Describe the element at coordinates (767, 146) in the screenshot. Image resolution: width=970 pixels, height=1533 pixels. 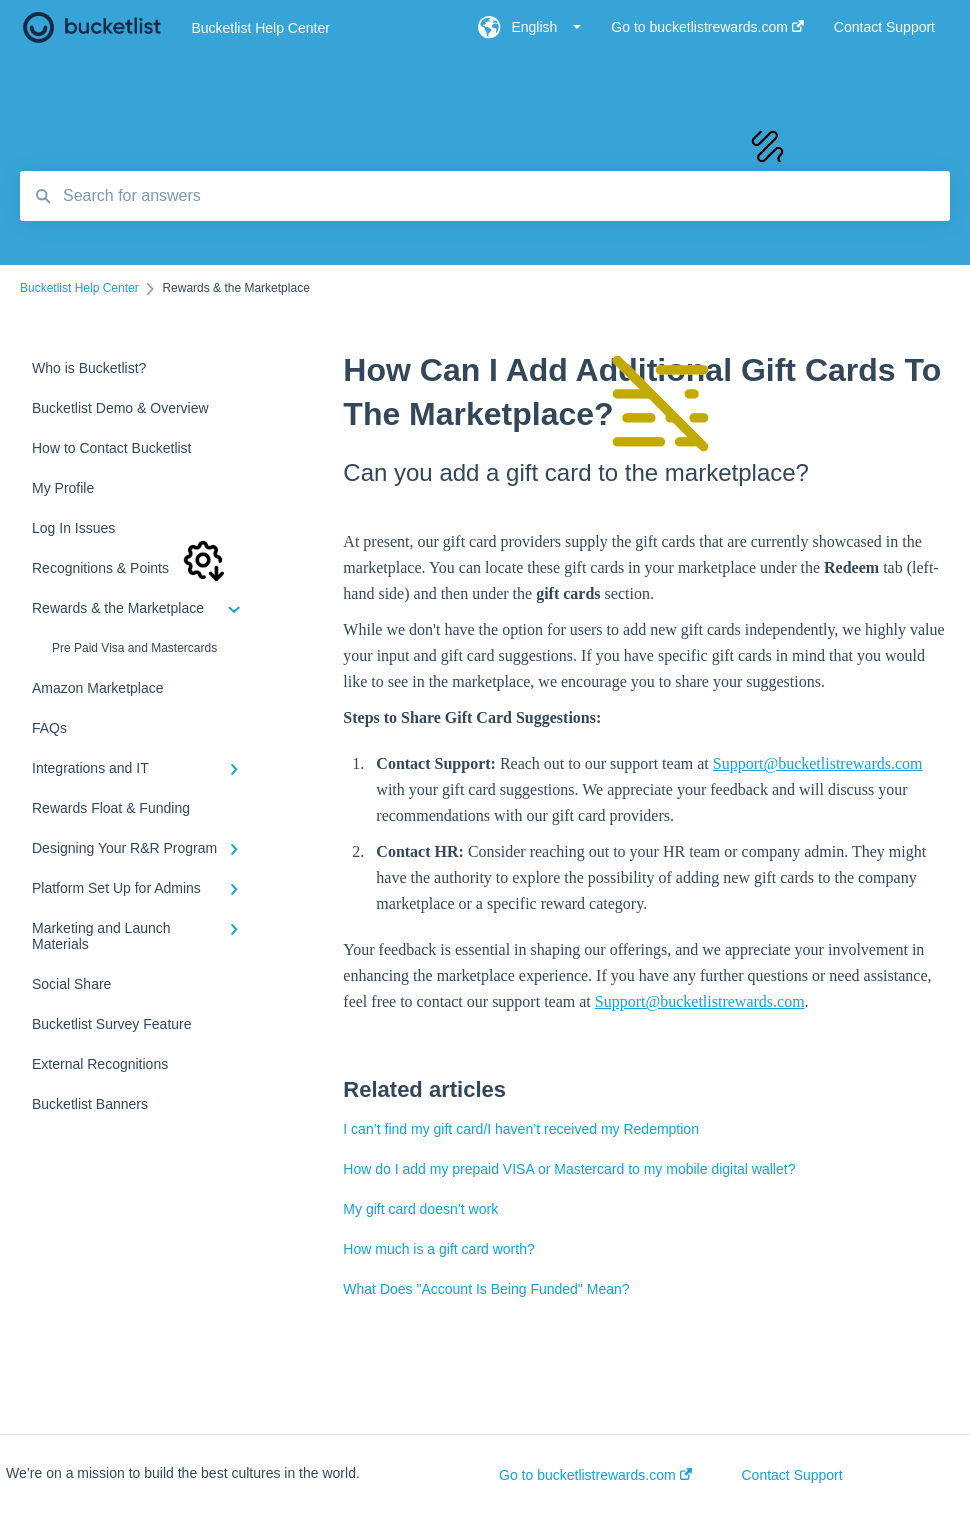
I see `access freehand drawing or annotation tools` at that location.